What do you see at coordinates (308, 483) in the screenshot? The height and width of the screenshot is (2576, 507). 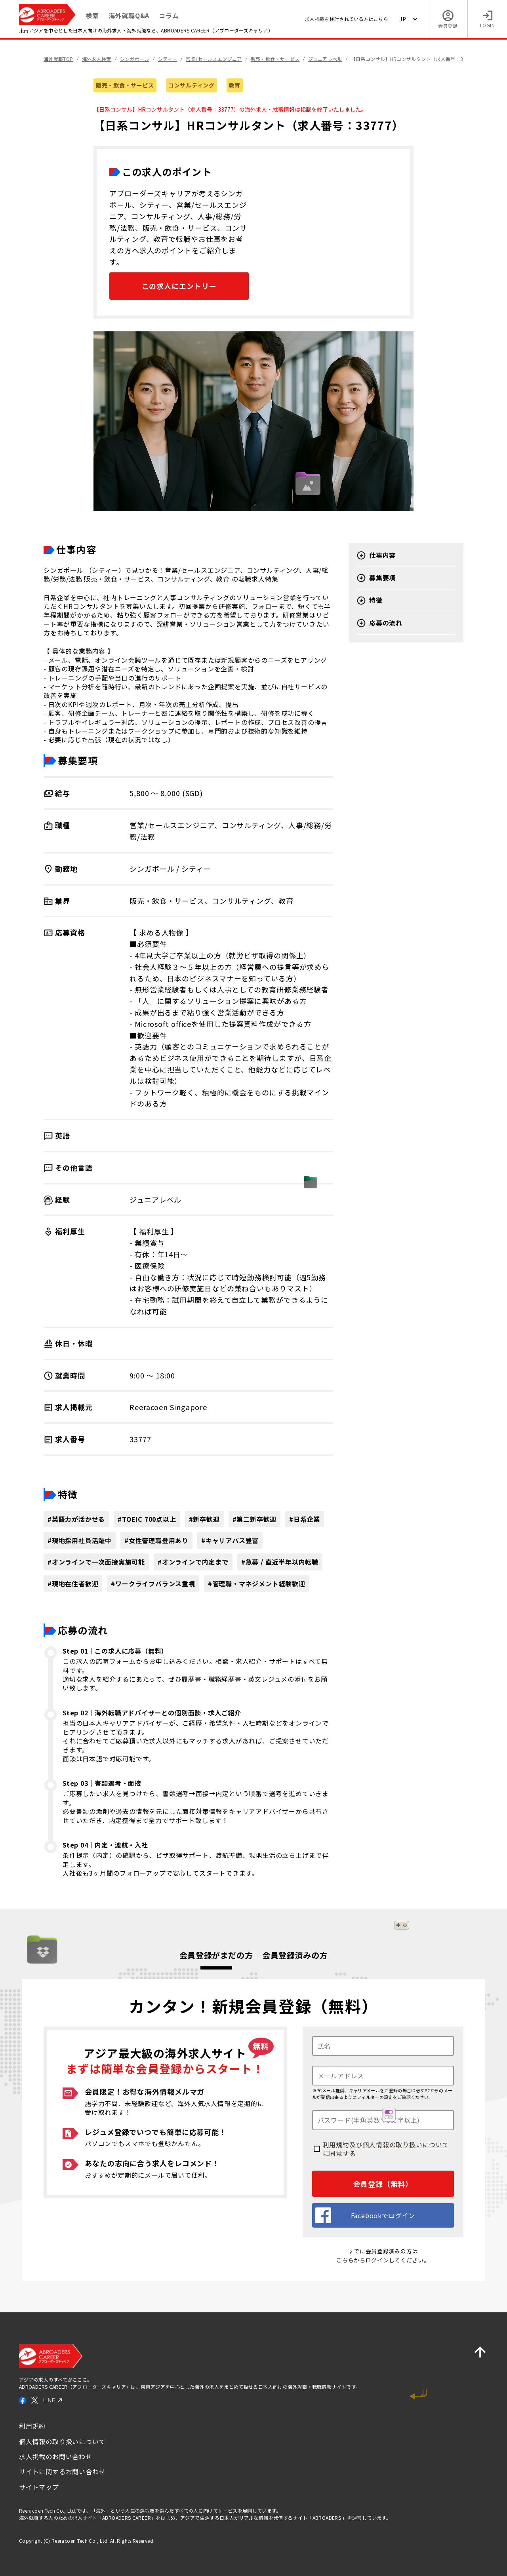 I see `open your pictures folder` at bounding box center [308, 483].